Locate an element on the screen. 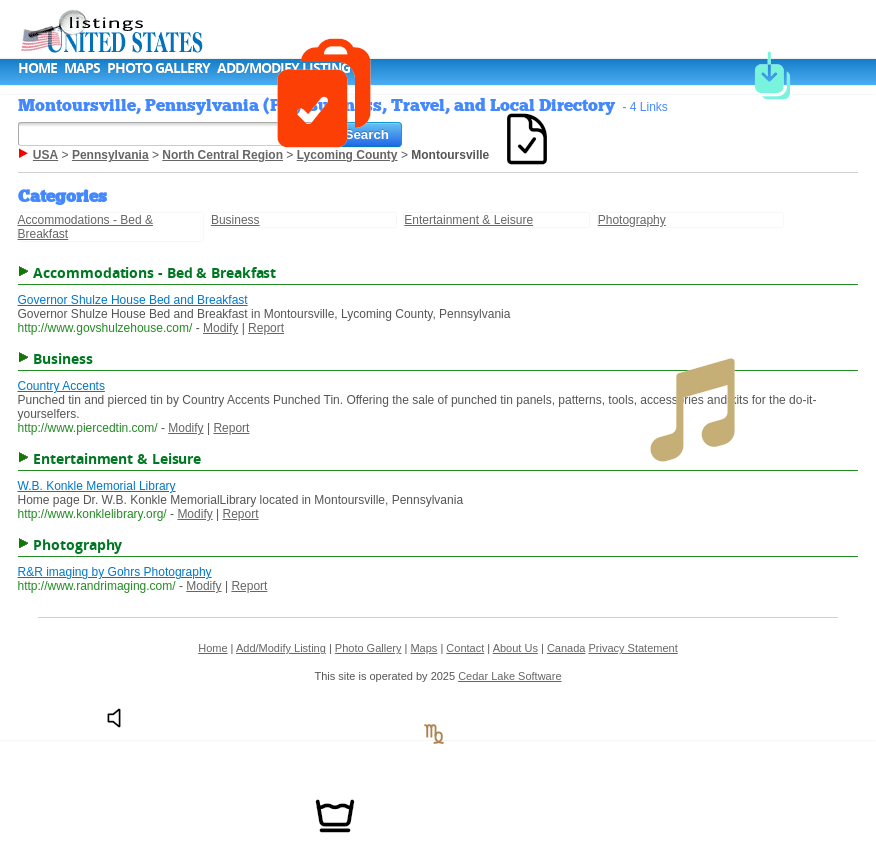  indicates virgo zodiac sign is located at coordinates (434, 733).